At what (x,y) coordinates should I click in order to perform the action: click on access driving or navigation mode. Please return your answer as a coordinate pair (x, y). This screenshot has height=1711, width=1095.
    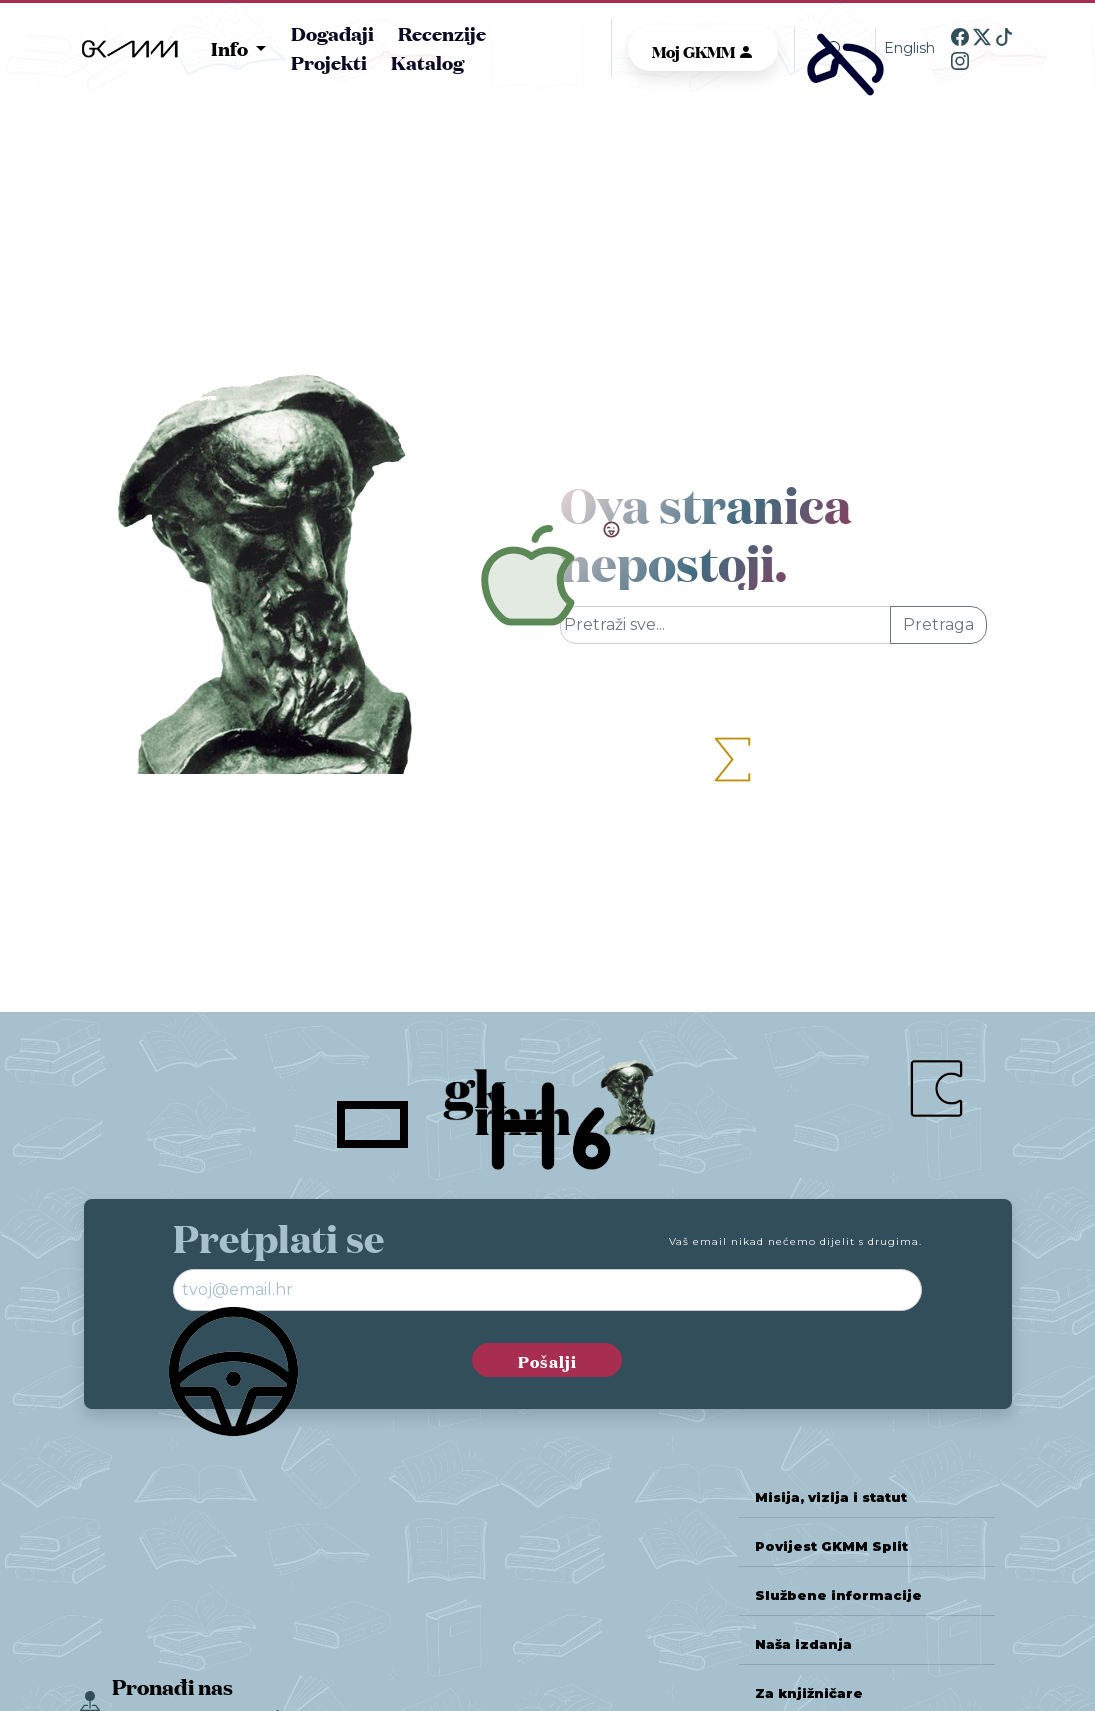
    Looking at the image, I should click on (233, 1371).